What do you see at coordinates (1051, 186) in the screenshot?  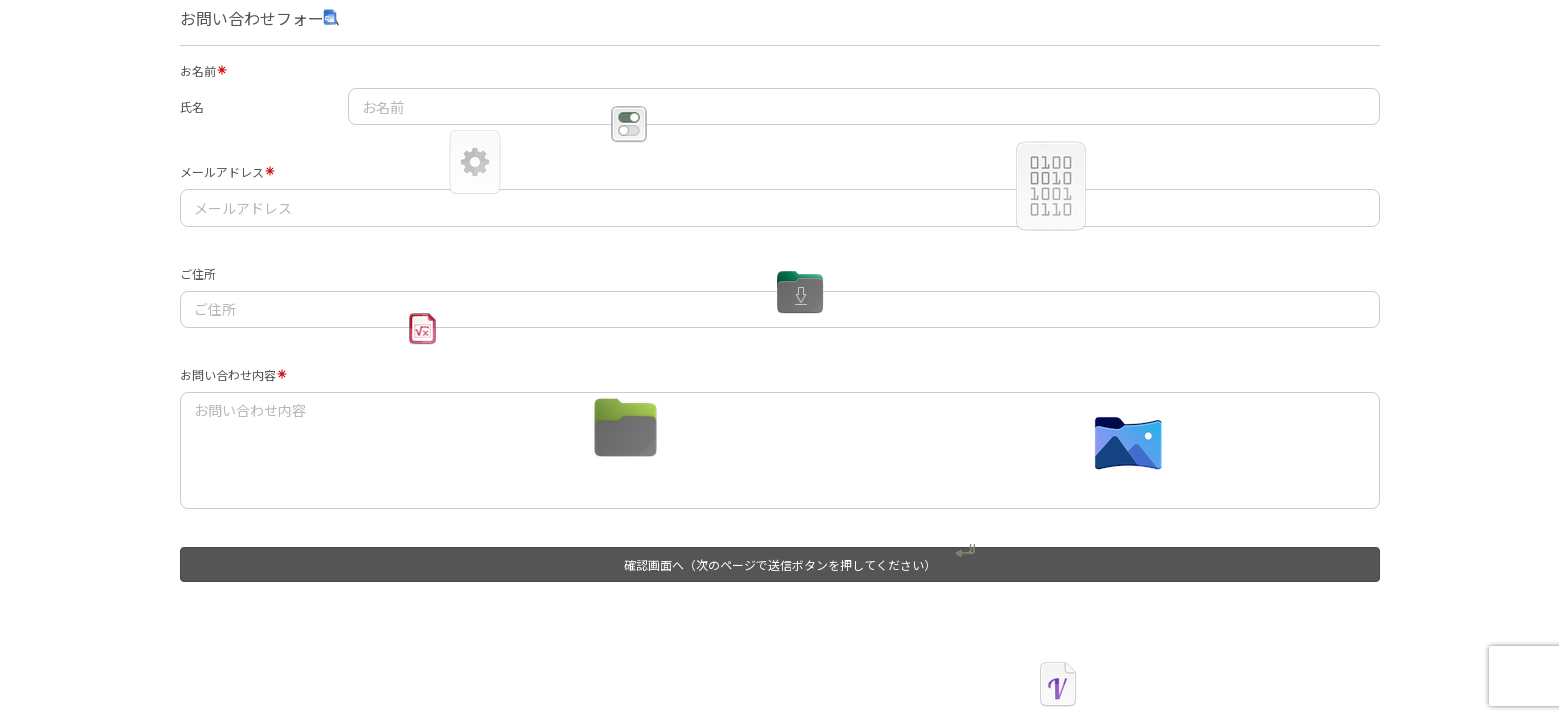 I see `indicates a binary or raw data file` at bounding box center [1051, 186].